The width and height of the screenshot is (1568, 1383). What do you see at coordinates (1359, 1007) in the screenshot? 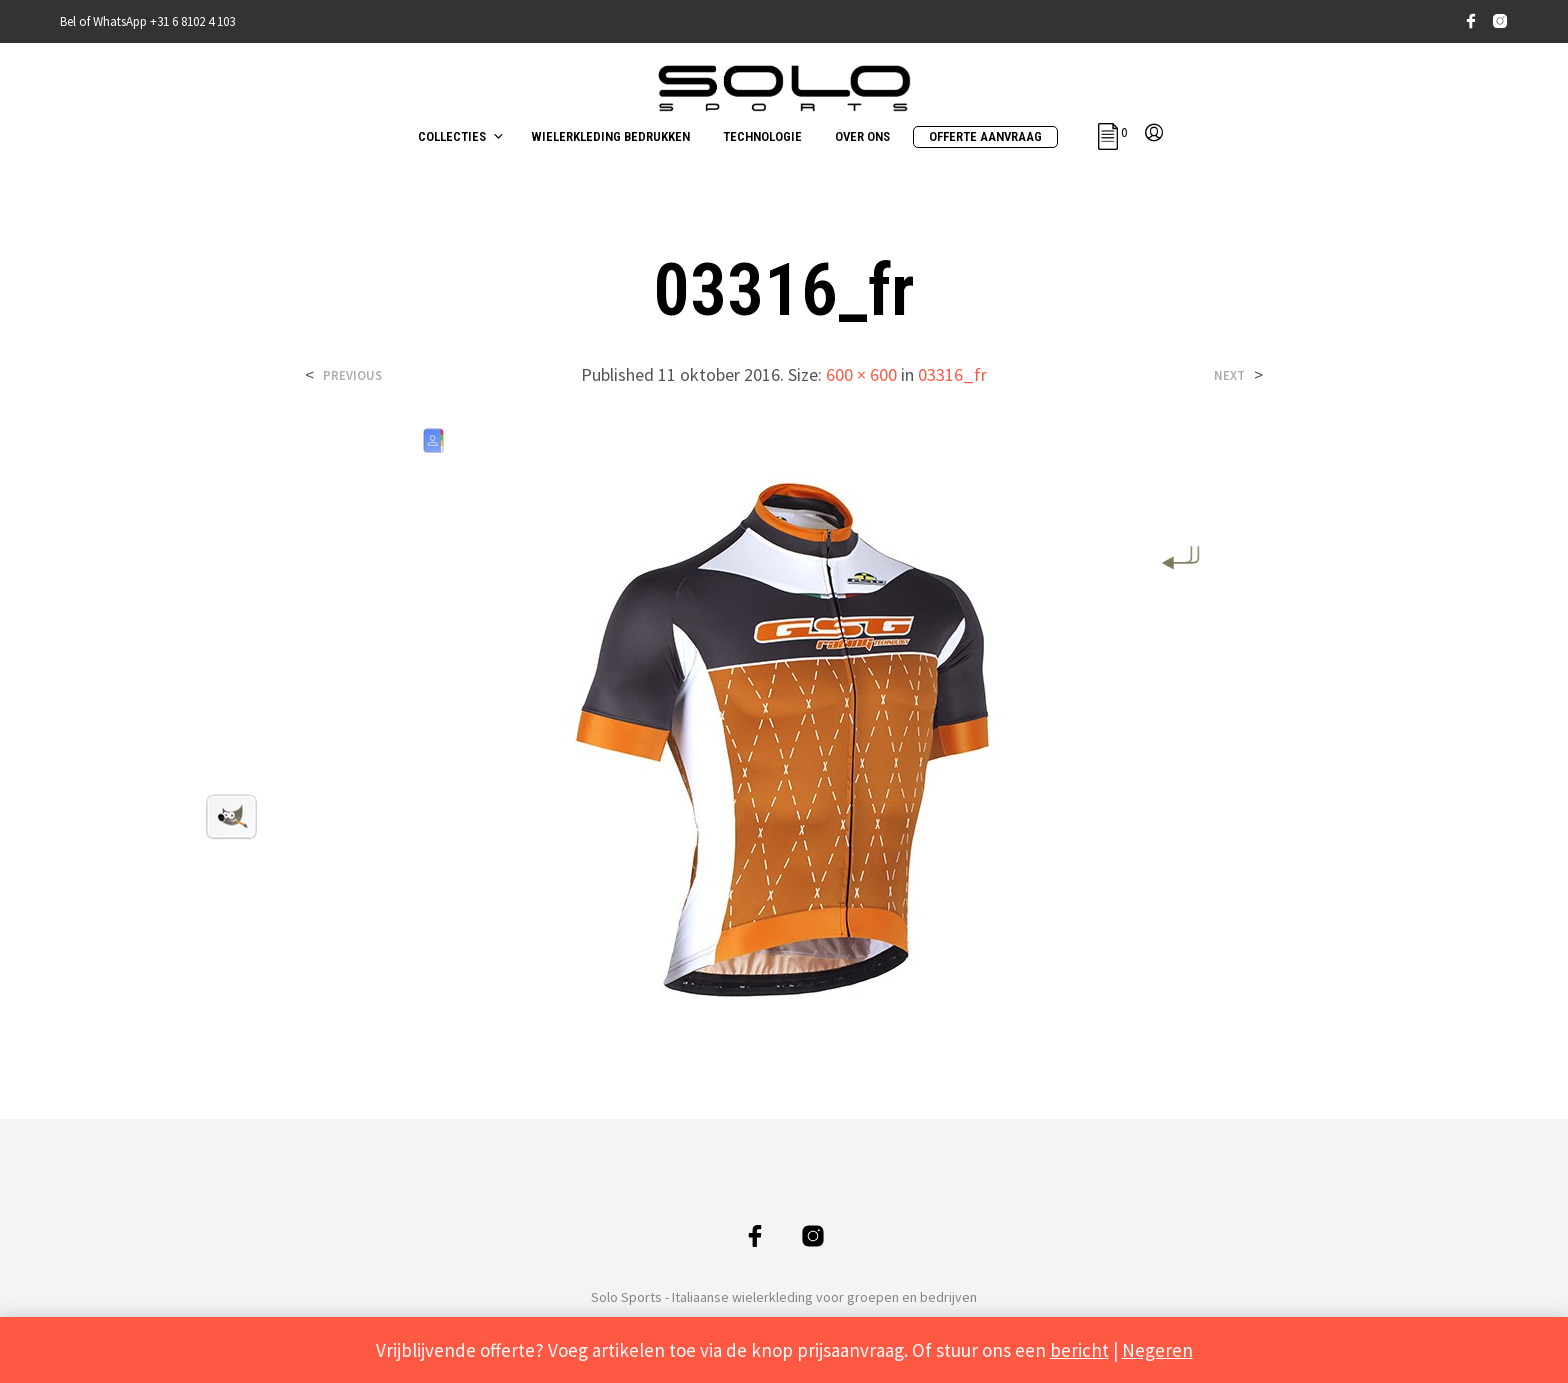
I see `open 3D Viewer app` at bounding box center [1359, 1007].